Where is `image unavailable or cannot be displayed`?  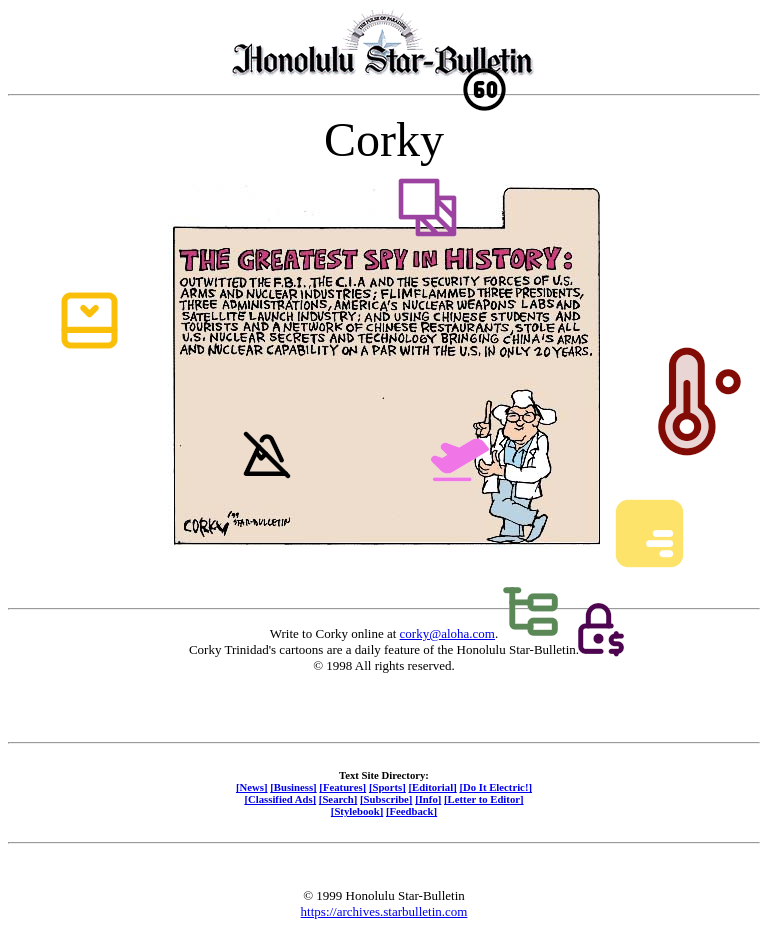 image unavailable or cannot be displayed is located at coordinates (267, 455).